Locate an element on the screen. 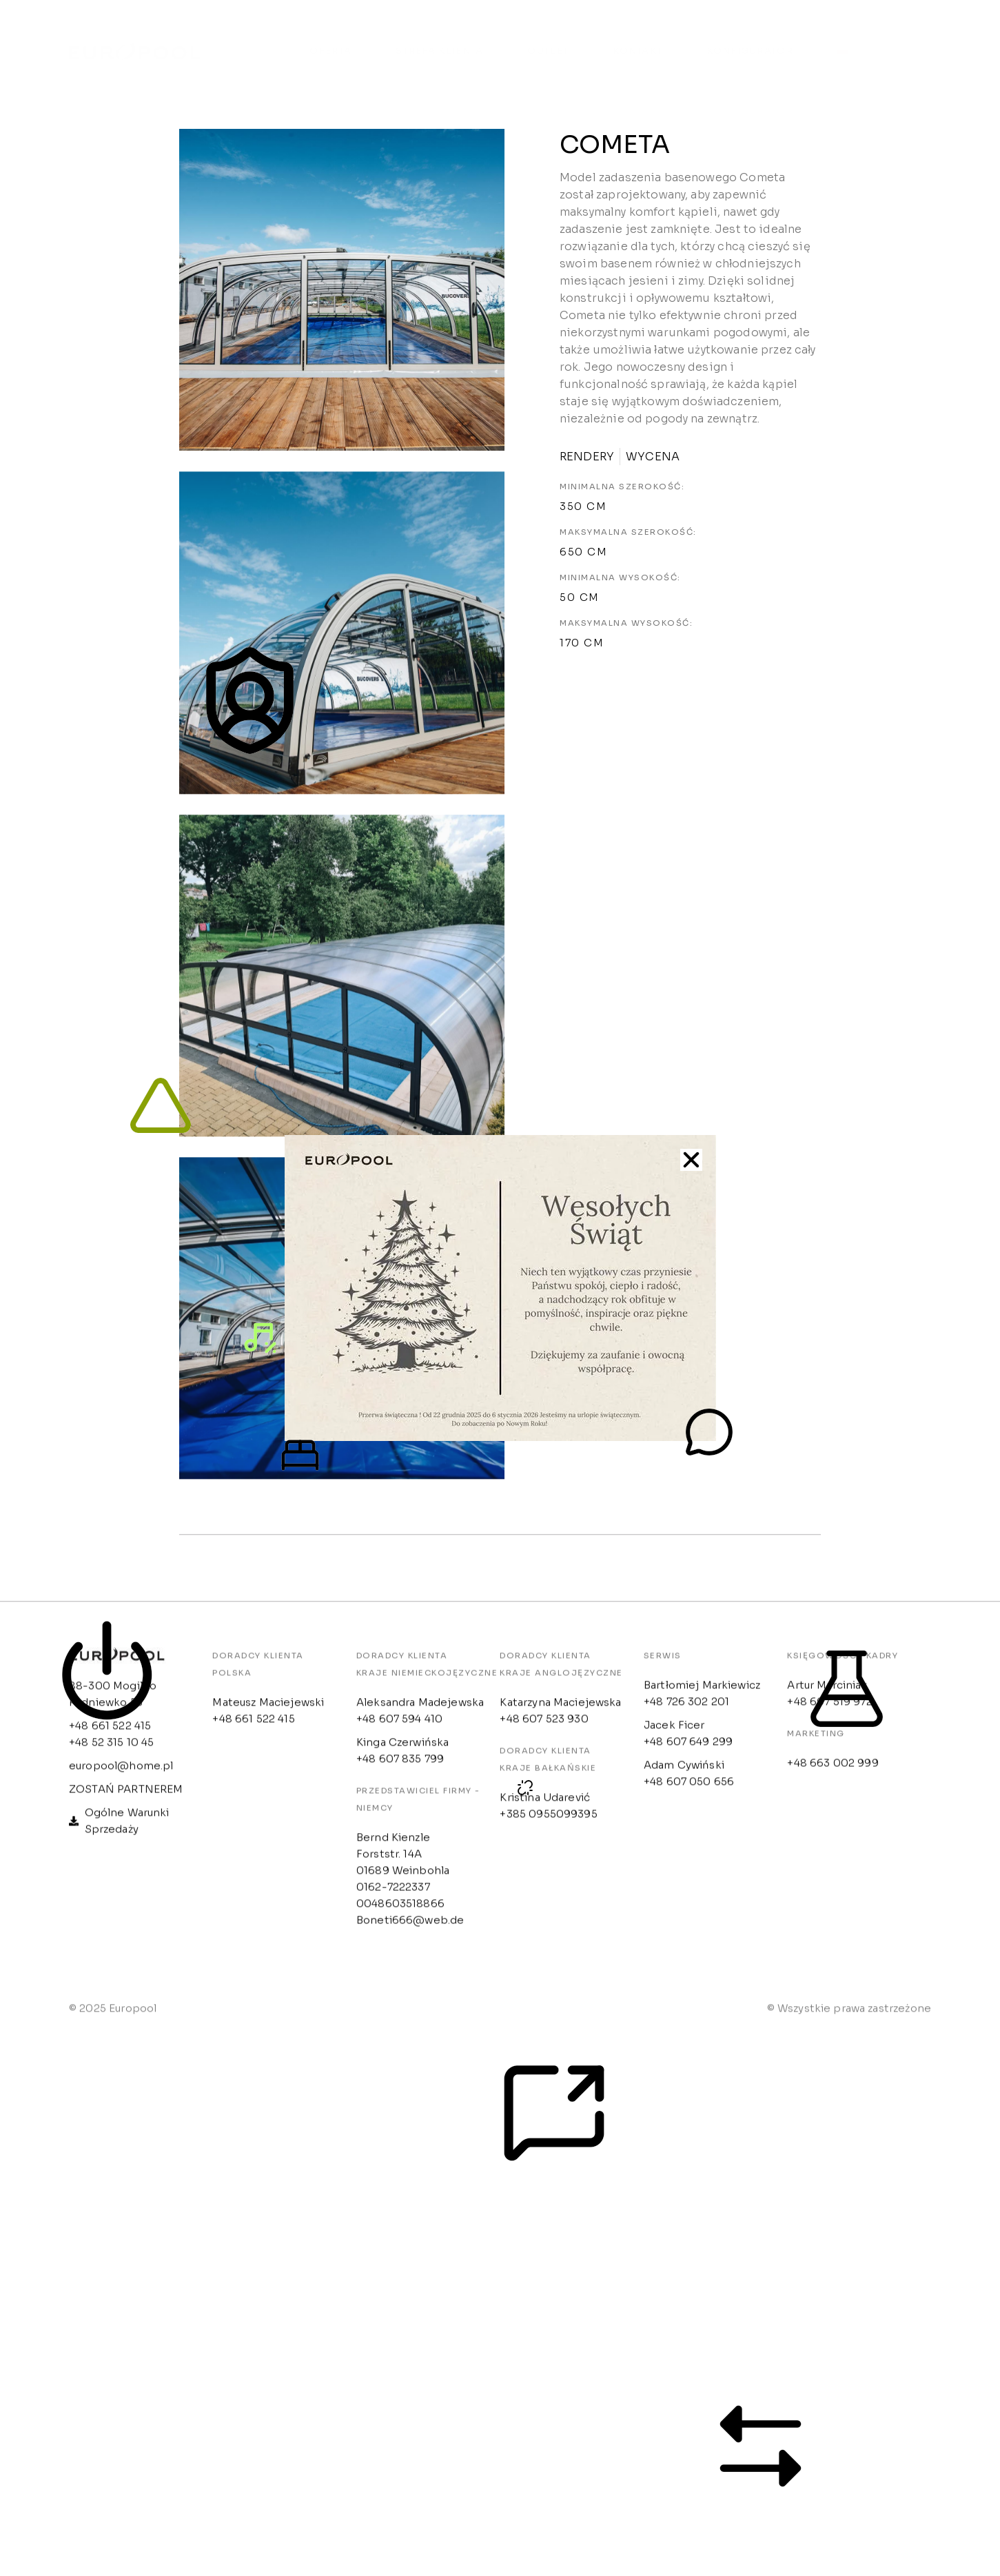 The height and width of the screenshot is (2576, 1000). view discounted music or audio content is located at coordinates (260, 1337).